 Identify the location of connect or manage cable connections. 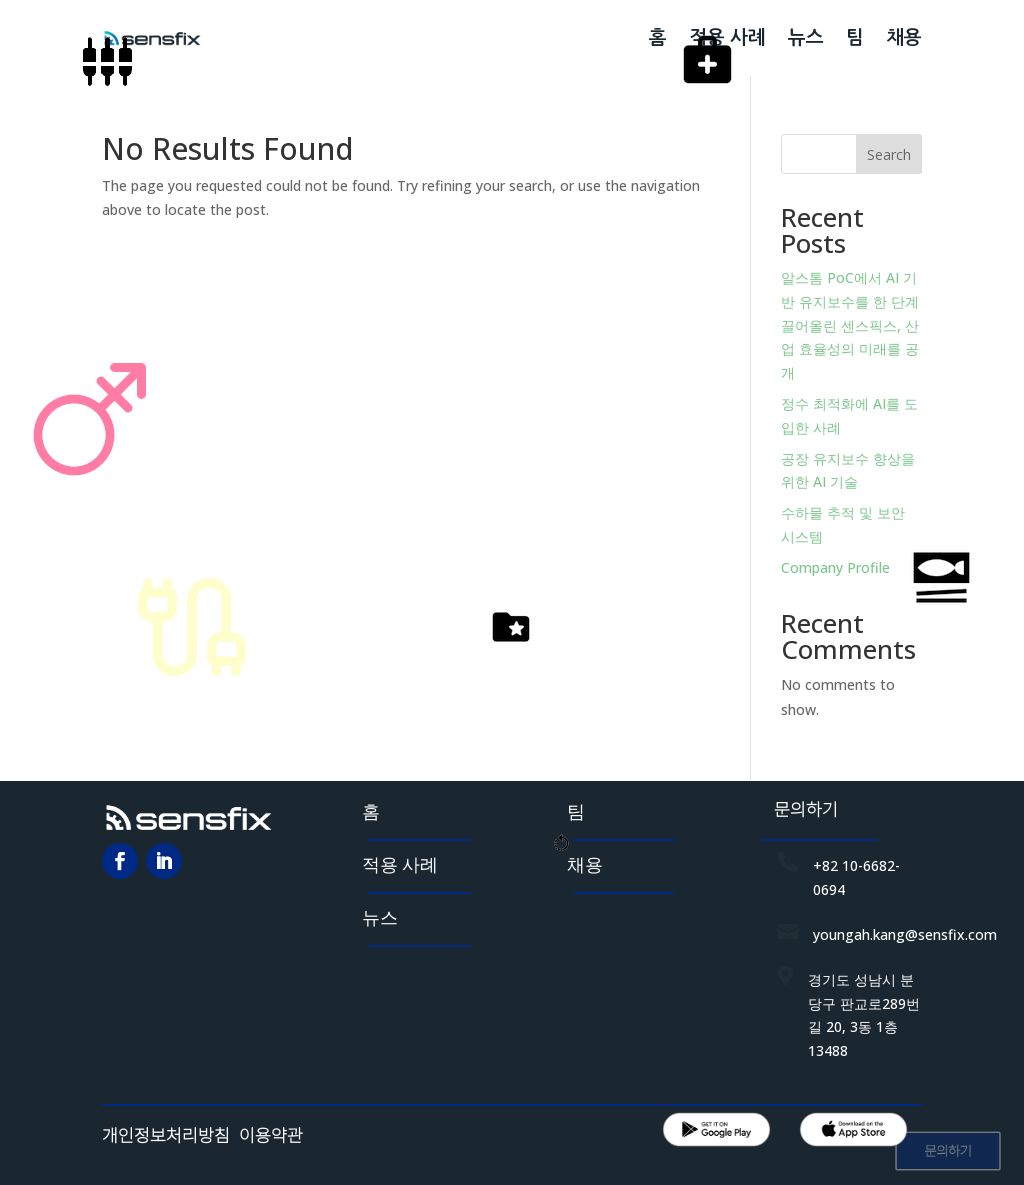
(192, 627).